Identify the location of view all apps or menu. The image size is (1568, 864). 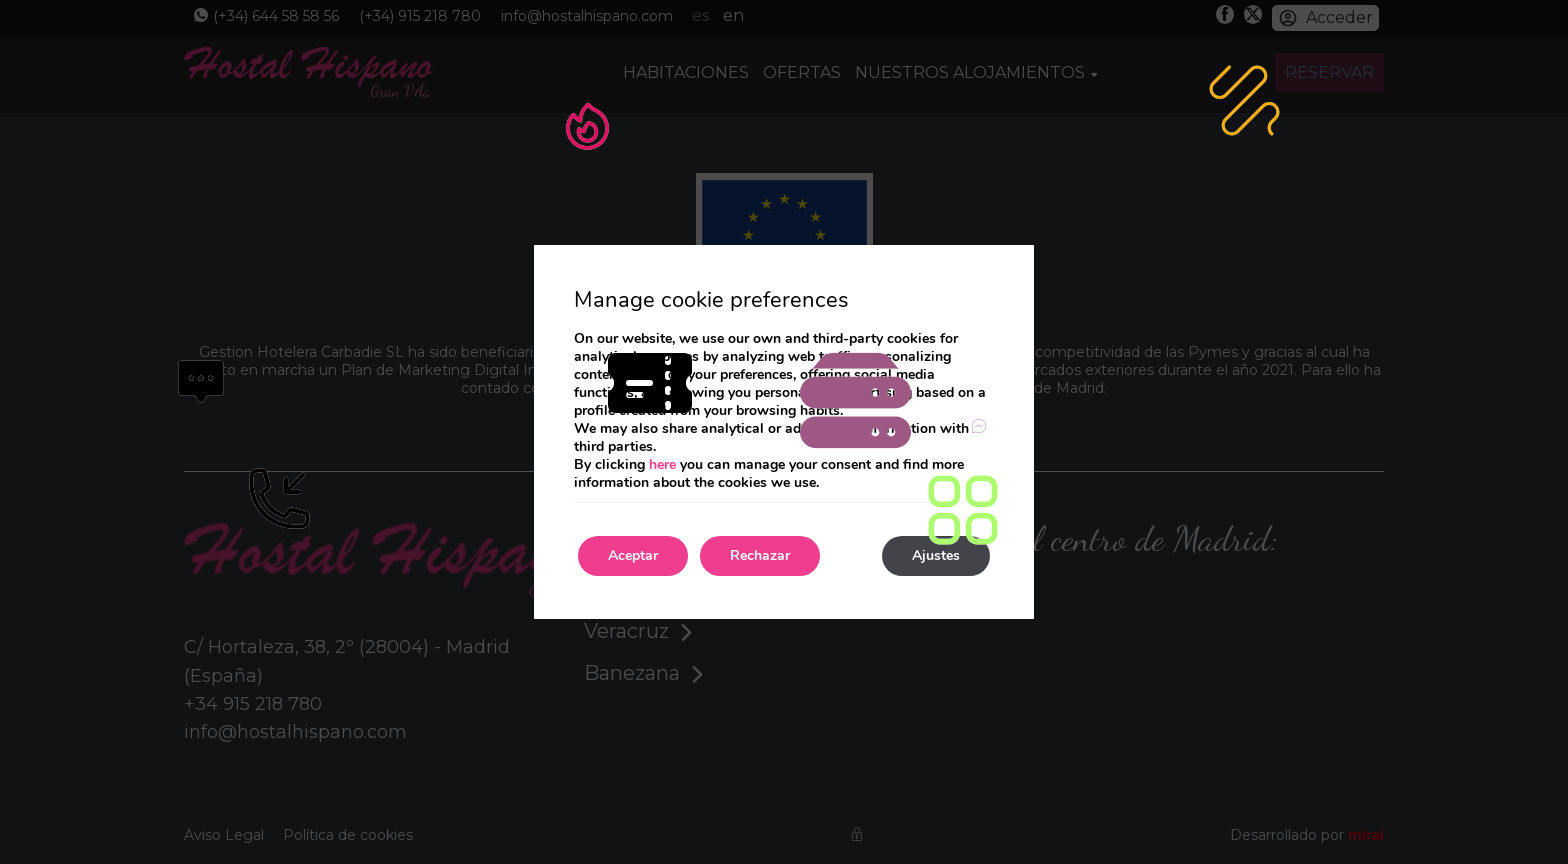
(963, 510).